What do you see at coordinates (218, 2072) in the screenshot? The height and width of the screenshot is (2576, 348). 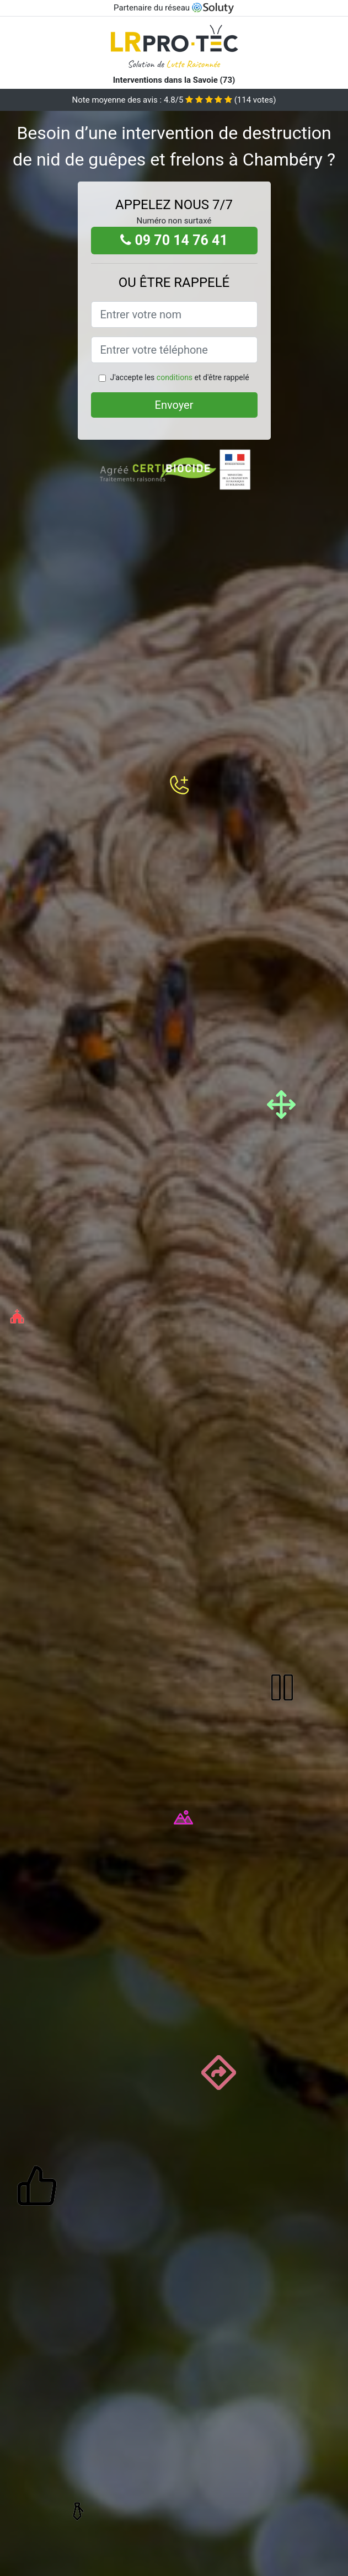 I see `indicates navigation or directional guidance` at bounding box center [218, 2072].